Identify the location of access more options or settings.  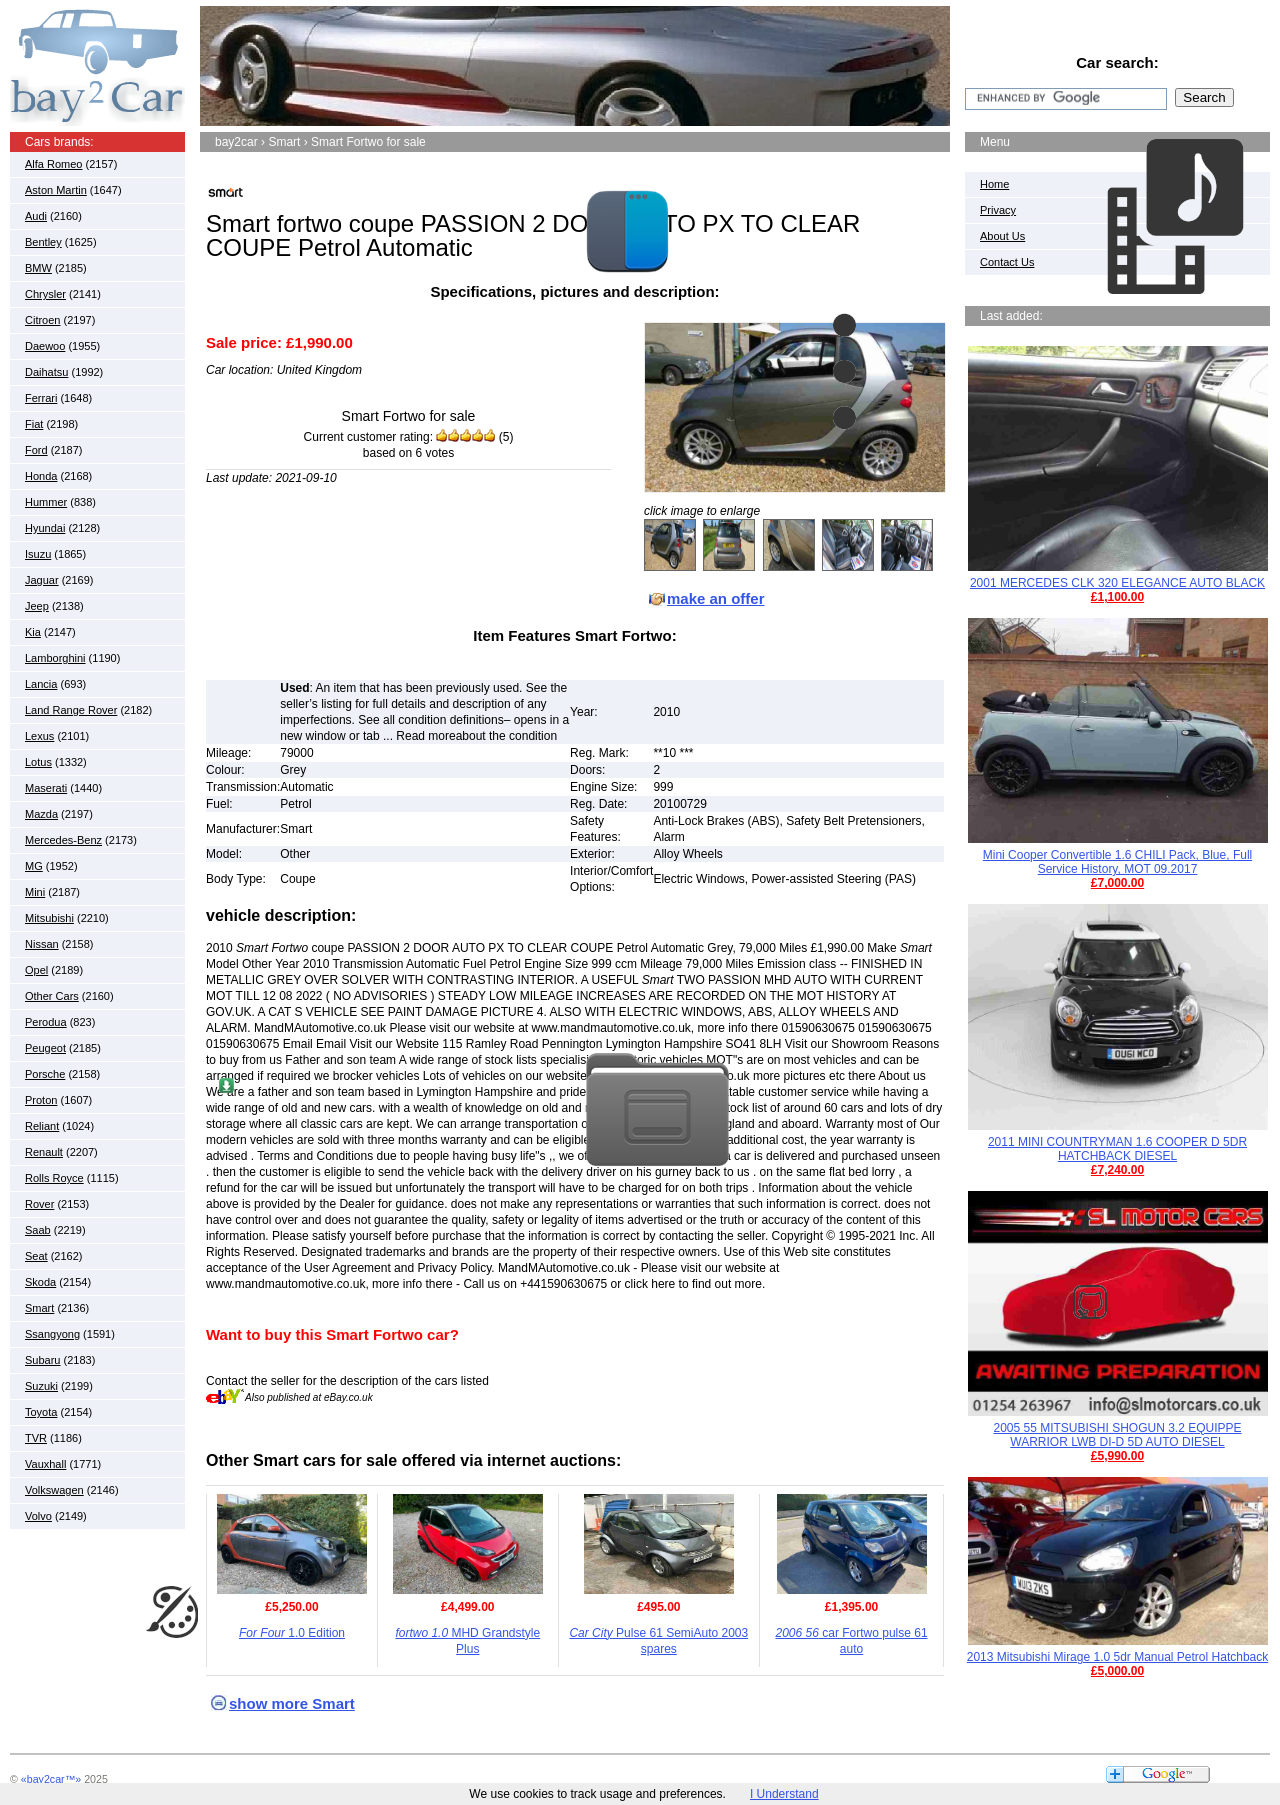
(844, 371).